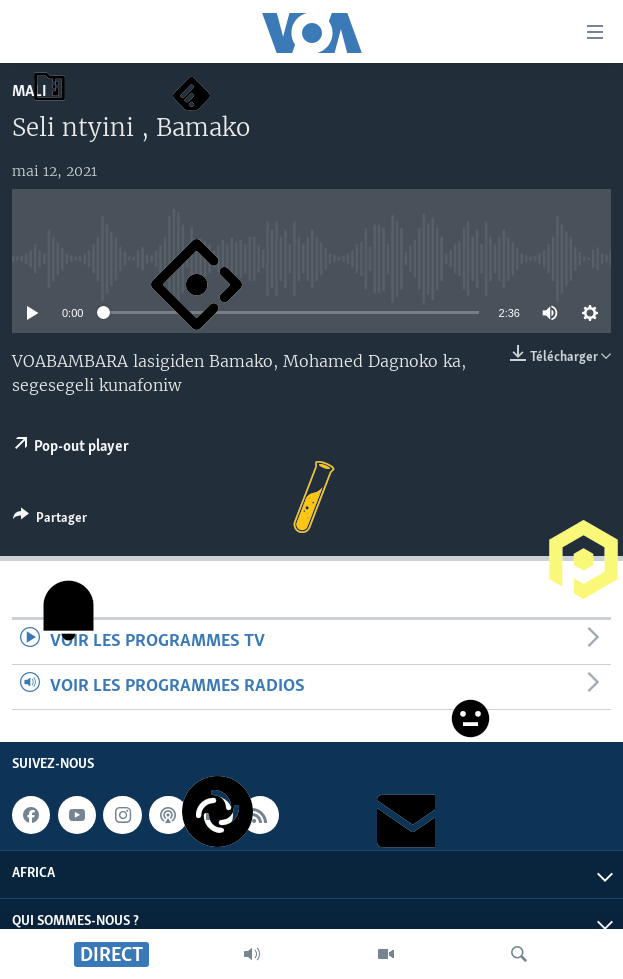  What do you see at coordinates (68, 608) in the screenshot?
I see `view notifications` at bounding box center [68, 608].